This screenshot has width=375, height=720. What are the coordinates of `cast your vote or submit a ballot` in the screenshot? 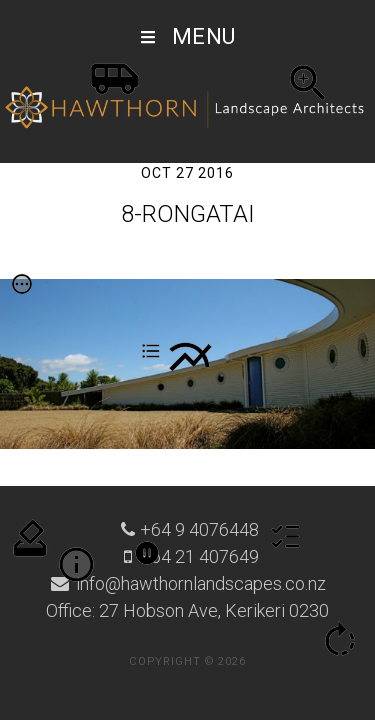 It's located at (30, 538).